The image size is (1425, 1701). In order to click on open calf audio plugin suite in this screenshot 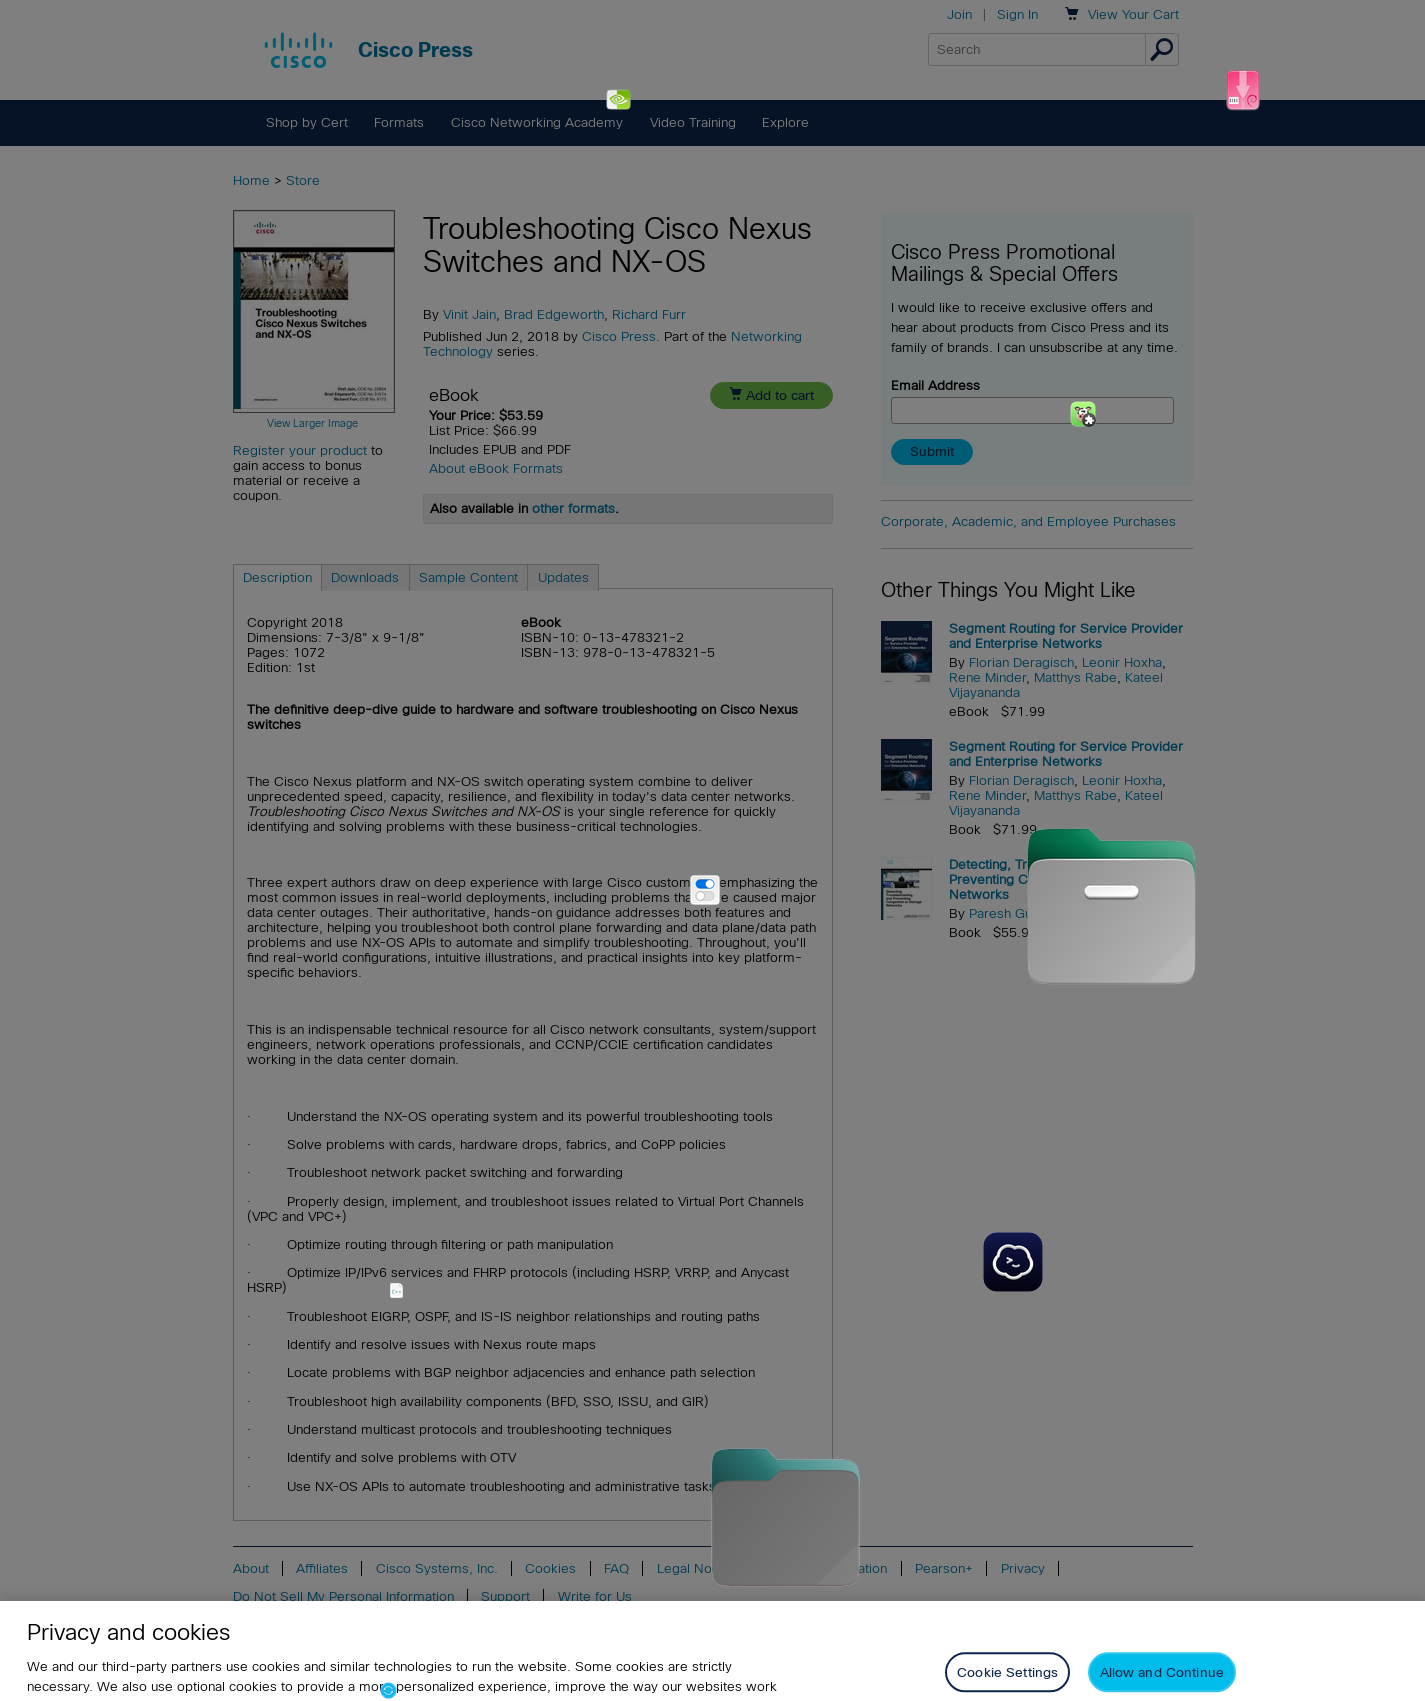, I will do `click(1083, 414)`.